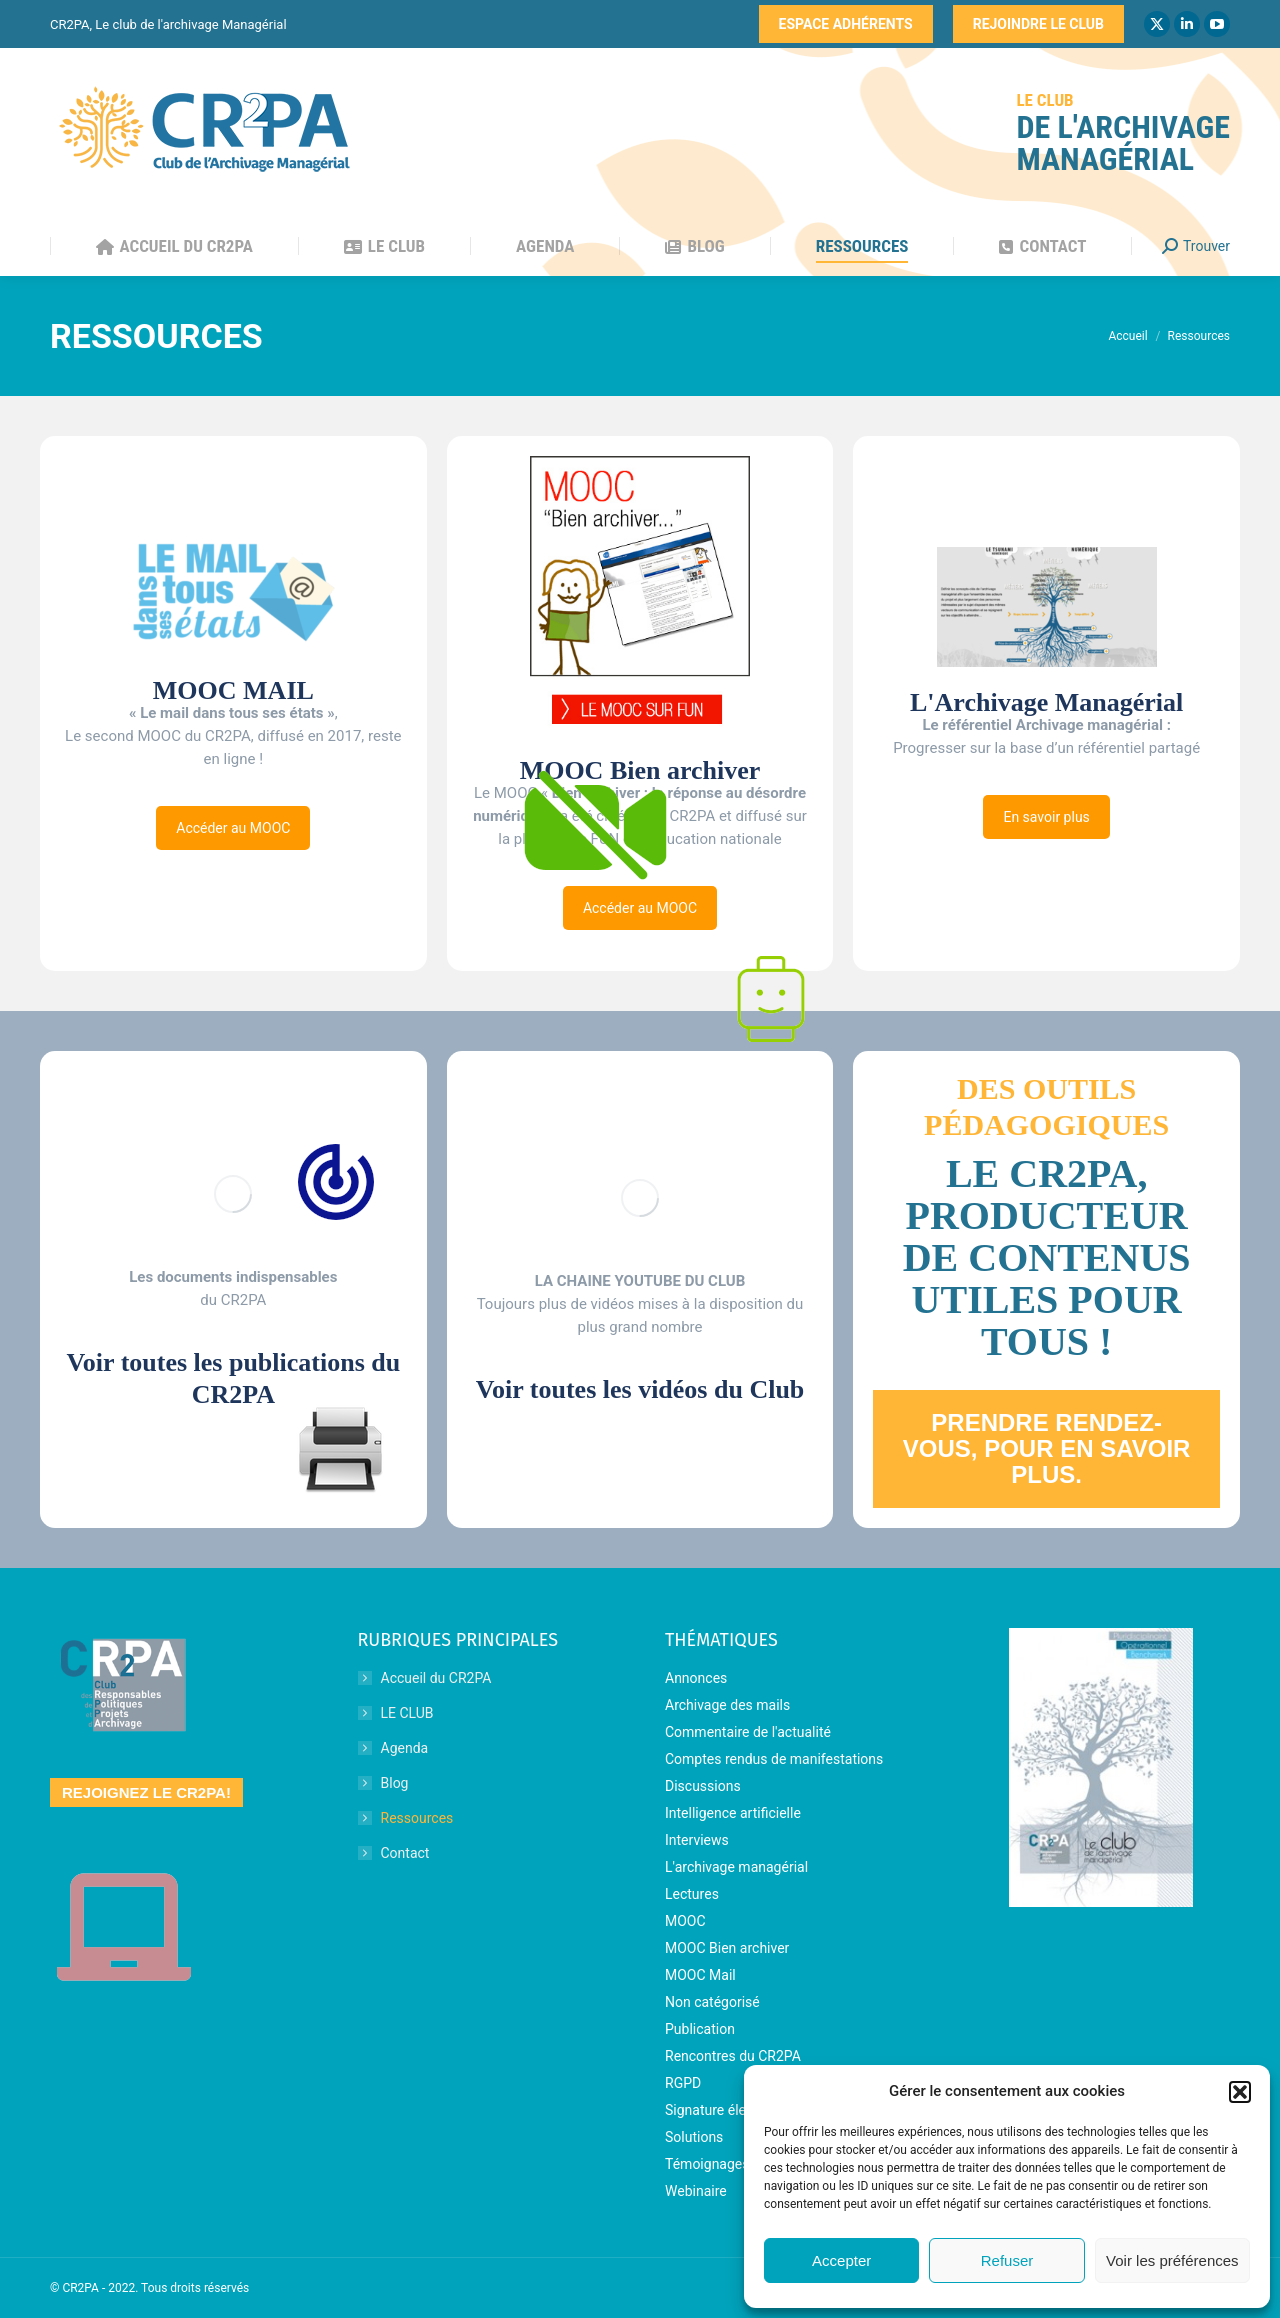 This screenshot has height=2318, width=1280. Describe the element at coordinates (124, 1927) in the screenshot. I see `access laptop or computer settings` at that location.